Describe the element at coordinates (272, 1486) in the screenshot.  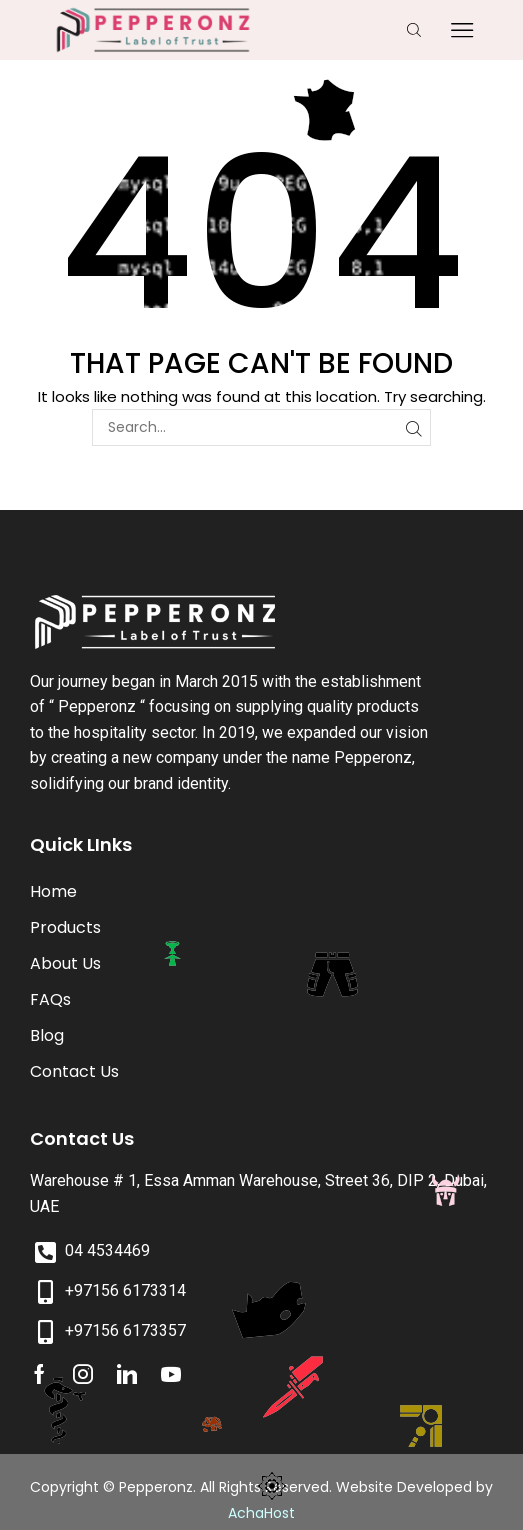
I see `decorative badge or achievement emblem` at that location.